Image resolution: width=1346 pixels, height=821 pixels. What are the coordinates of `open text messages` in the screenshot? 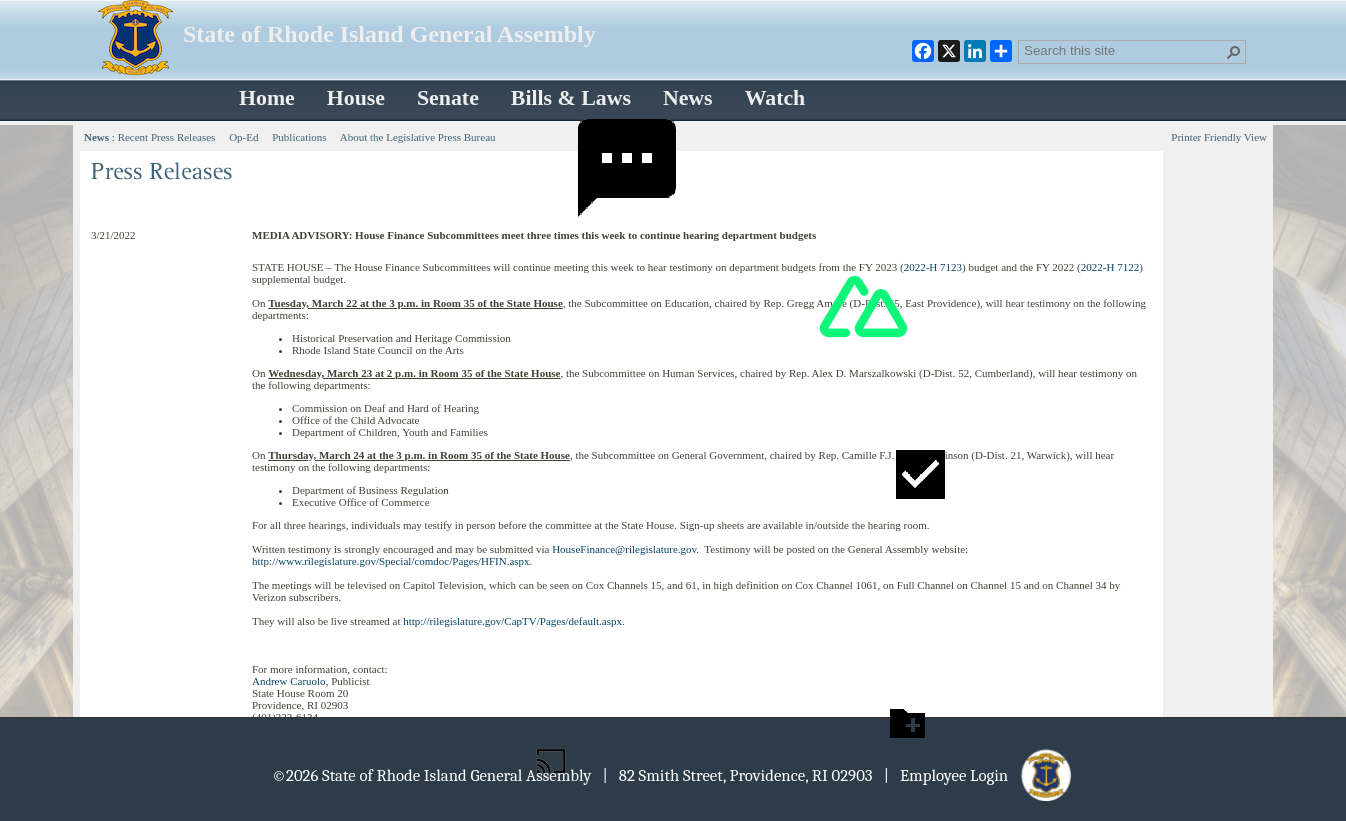 It's located at (627, 168).